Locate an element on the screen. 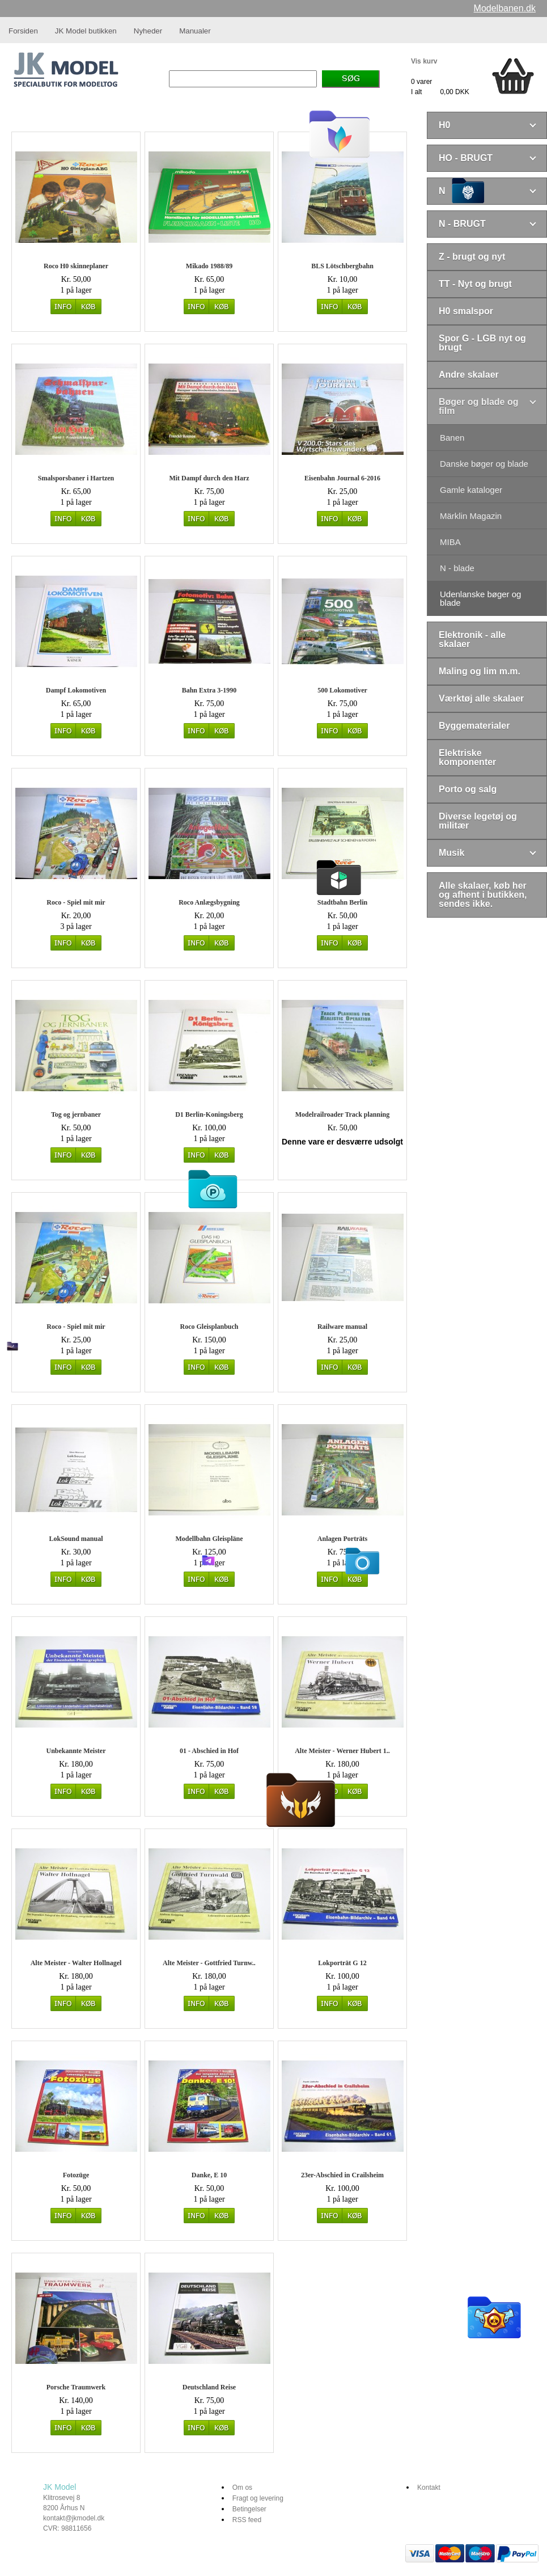 This screenshot has height=2576, width=547. open wondershare filmstock assets folder is located at coordinates (338, 879).